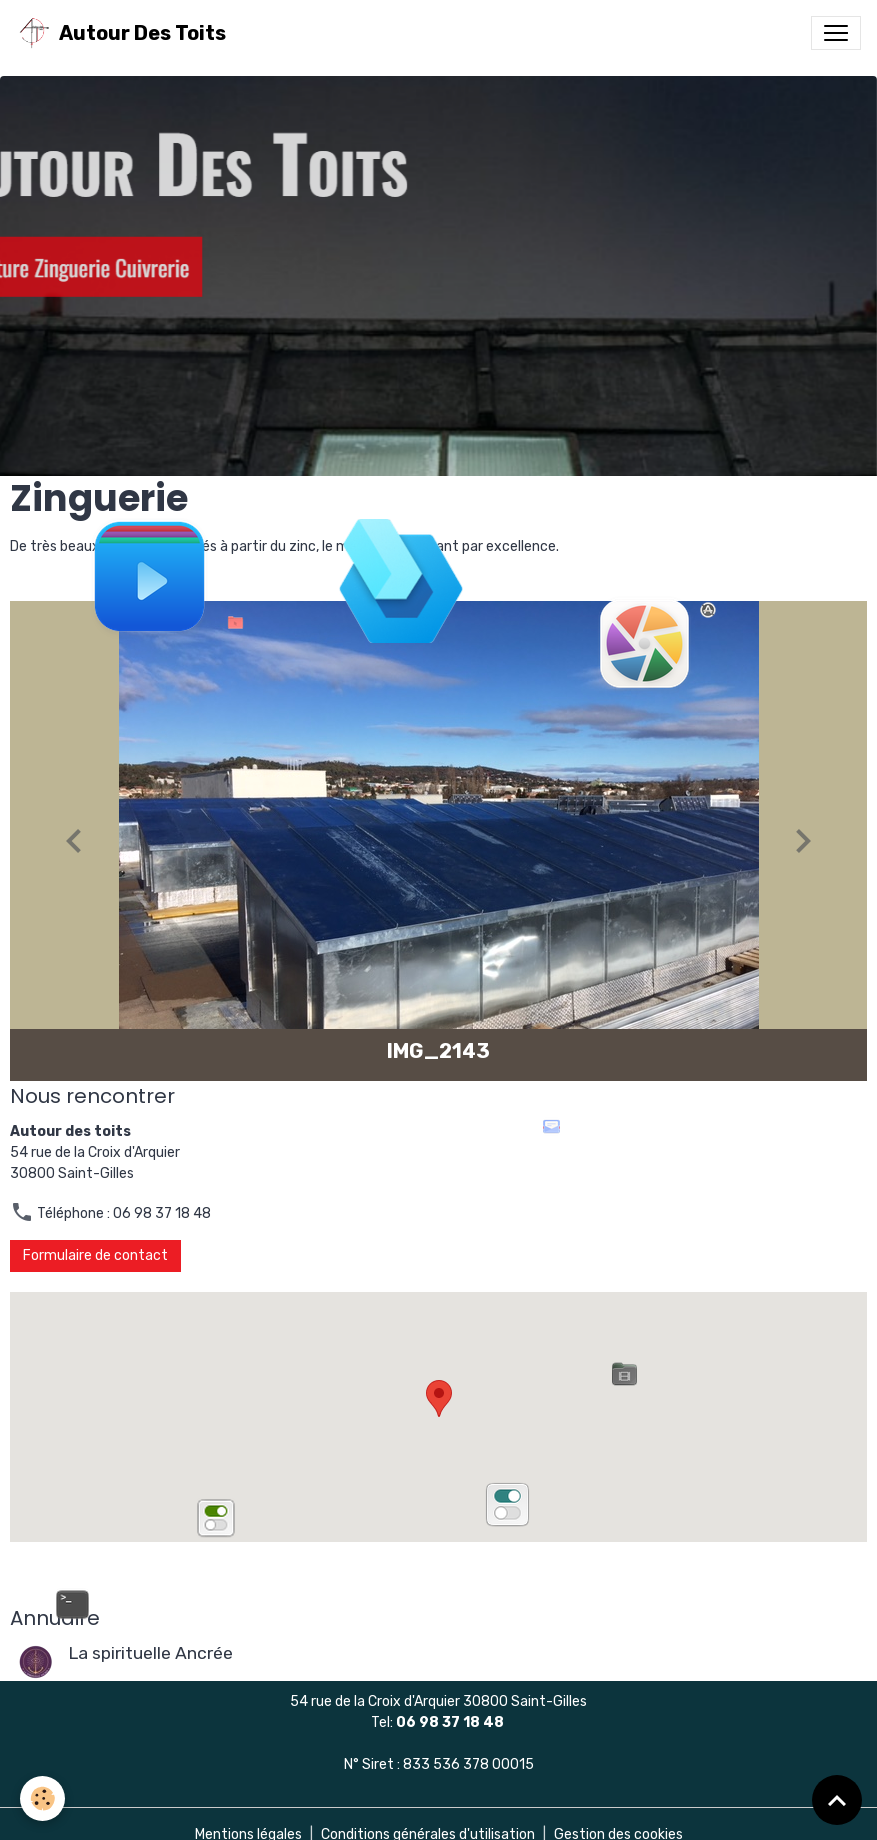  What do you see at coordinates (551, 1126) in the screenshot?
I see `open evolution email and calendar application` at bounding box center [551, 1126].